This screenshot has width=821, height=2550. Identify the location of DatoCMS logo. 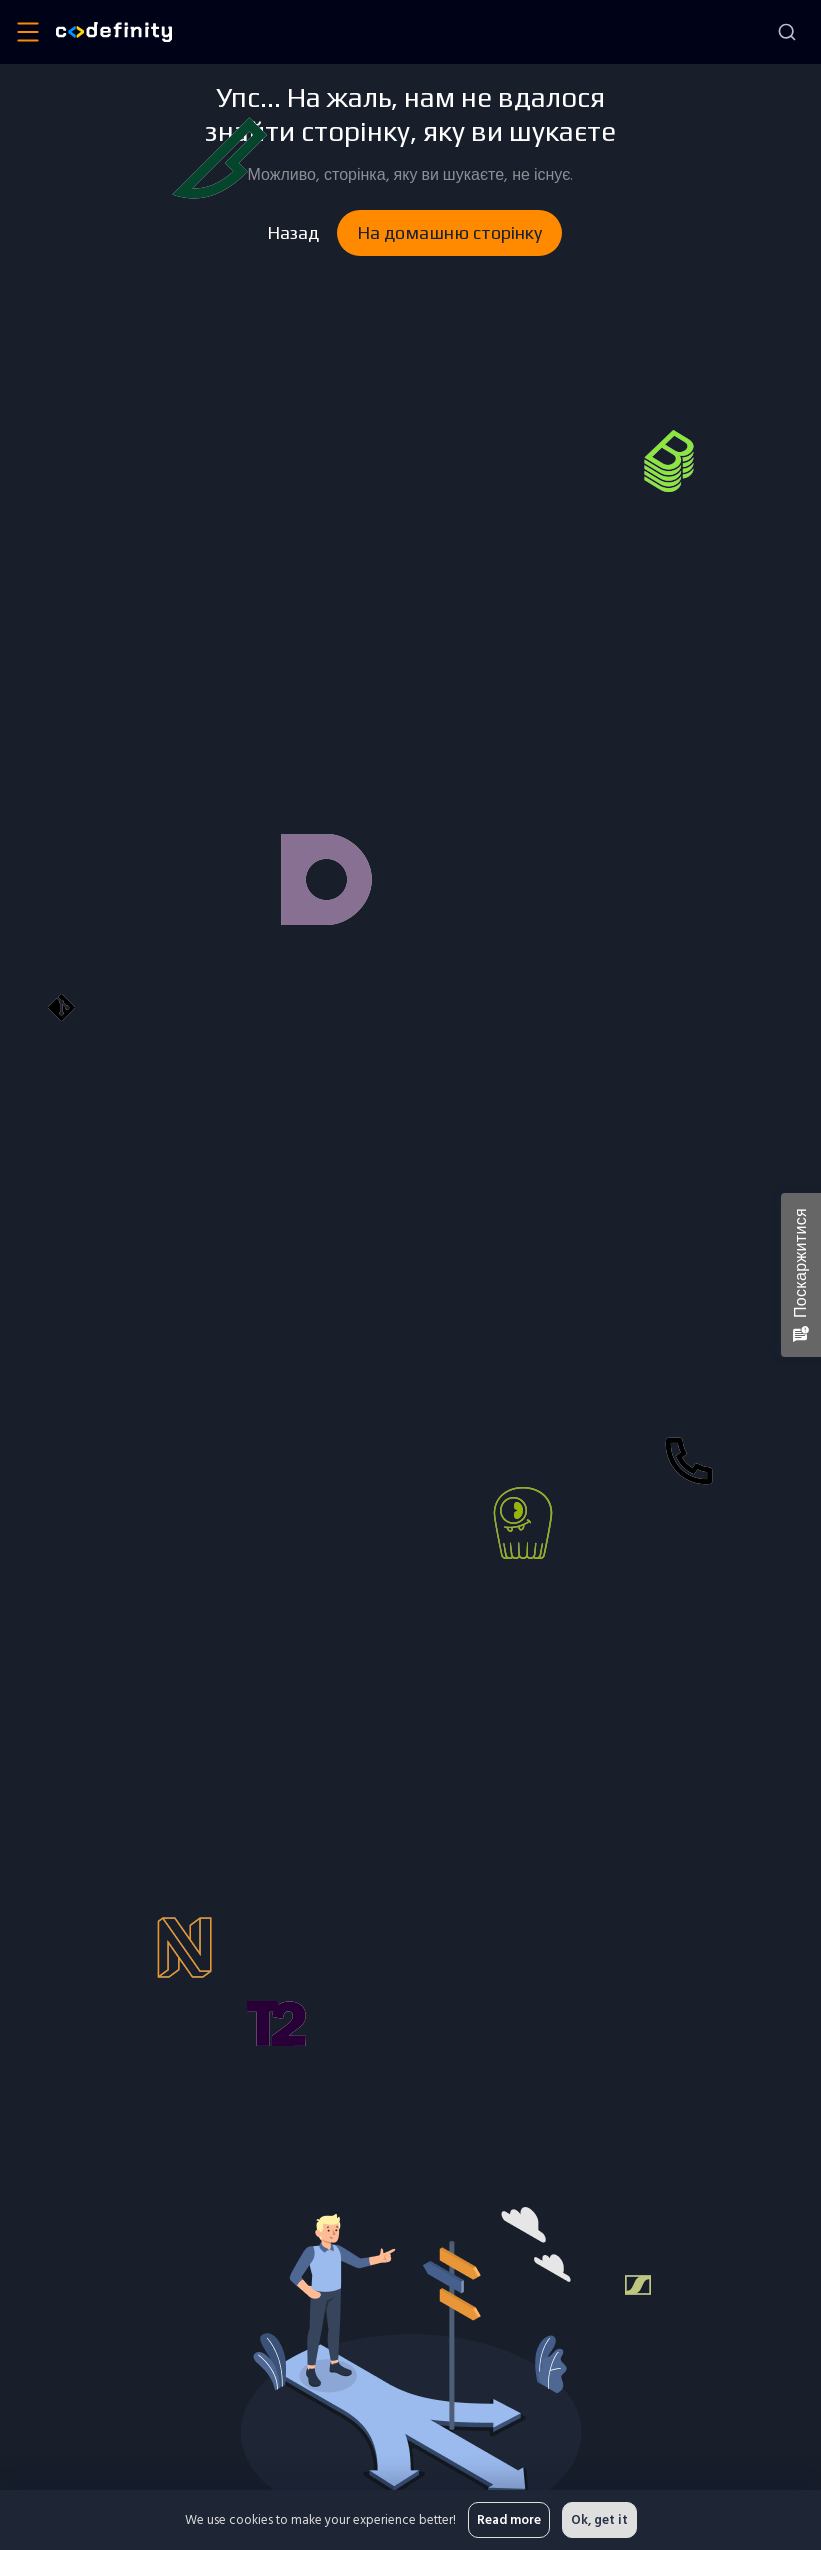
(326, 879).